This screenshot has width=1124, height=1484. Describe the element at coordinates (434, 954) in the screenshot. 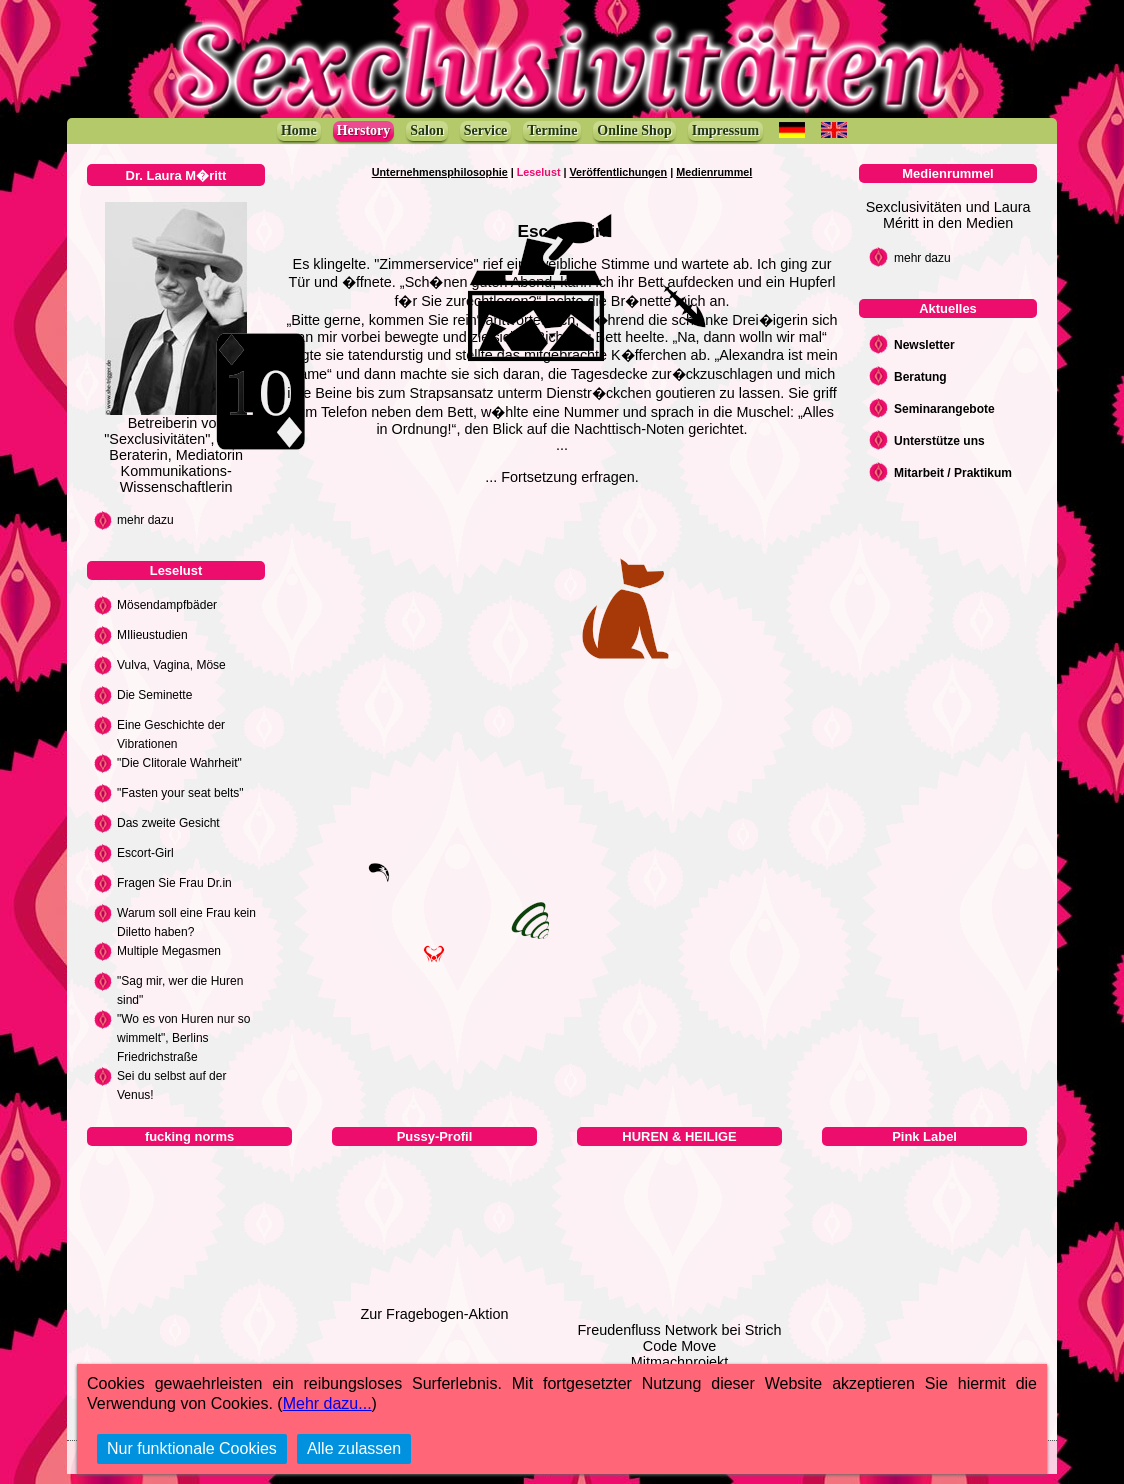

I see `view jewelry or accessories inventory` at that location.